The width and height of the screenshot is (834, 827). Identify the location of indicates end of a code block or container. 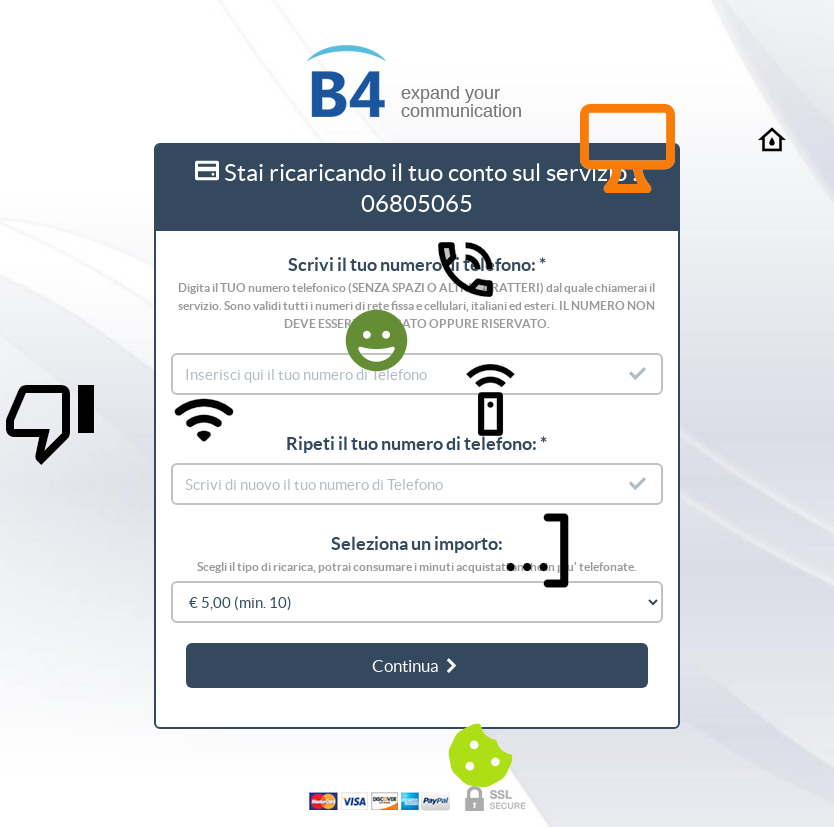
(539, 550).